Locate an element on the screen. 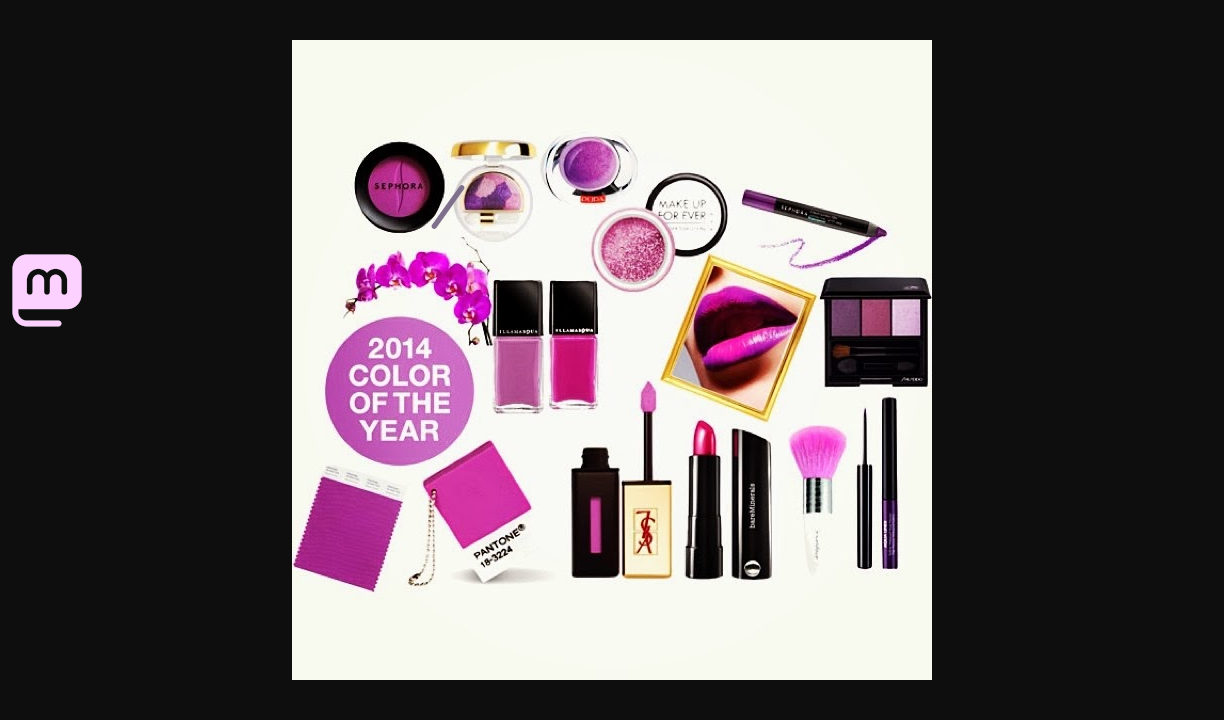 The image size is (1224, 720). indicates a disabled or unavailable feature is located at coordinates (448, 207).